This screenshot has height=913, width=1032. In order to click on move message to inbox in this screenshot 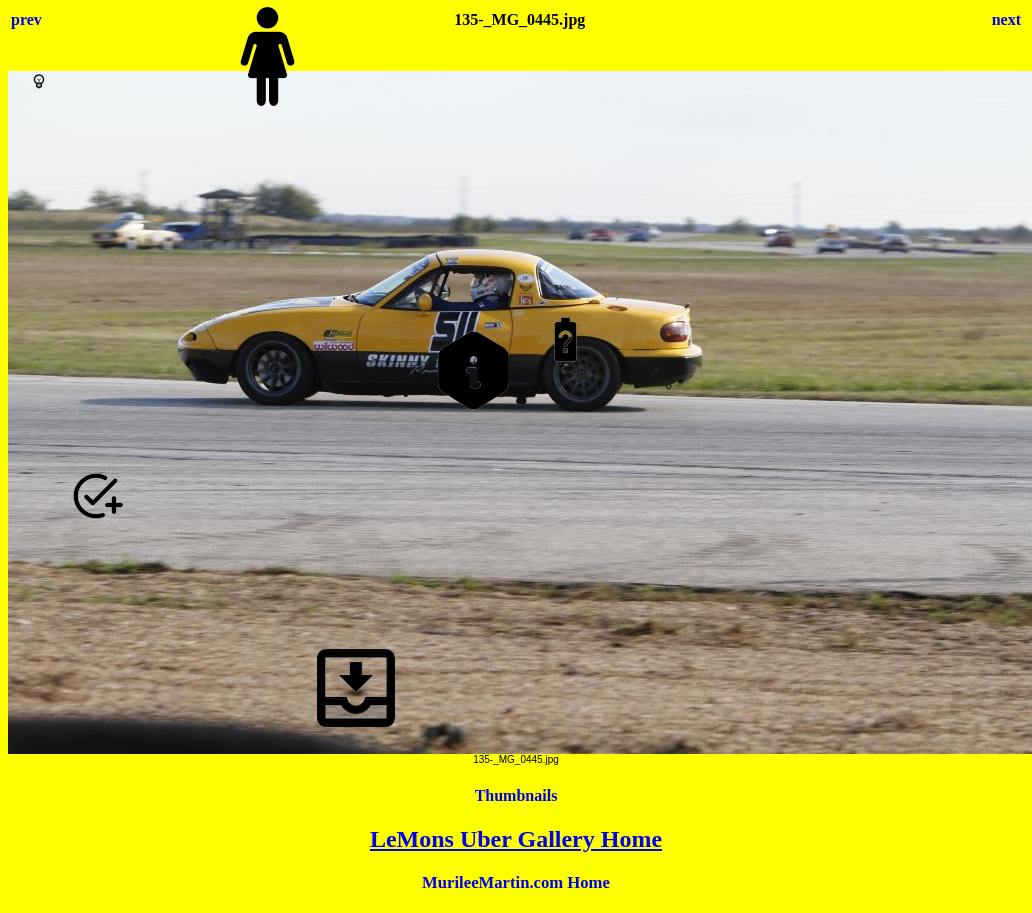, I will do `click(356, 688)`.